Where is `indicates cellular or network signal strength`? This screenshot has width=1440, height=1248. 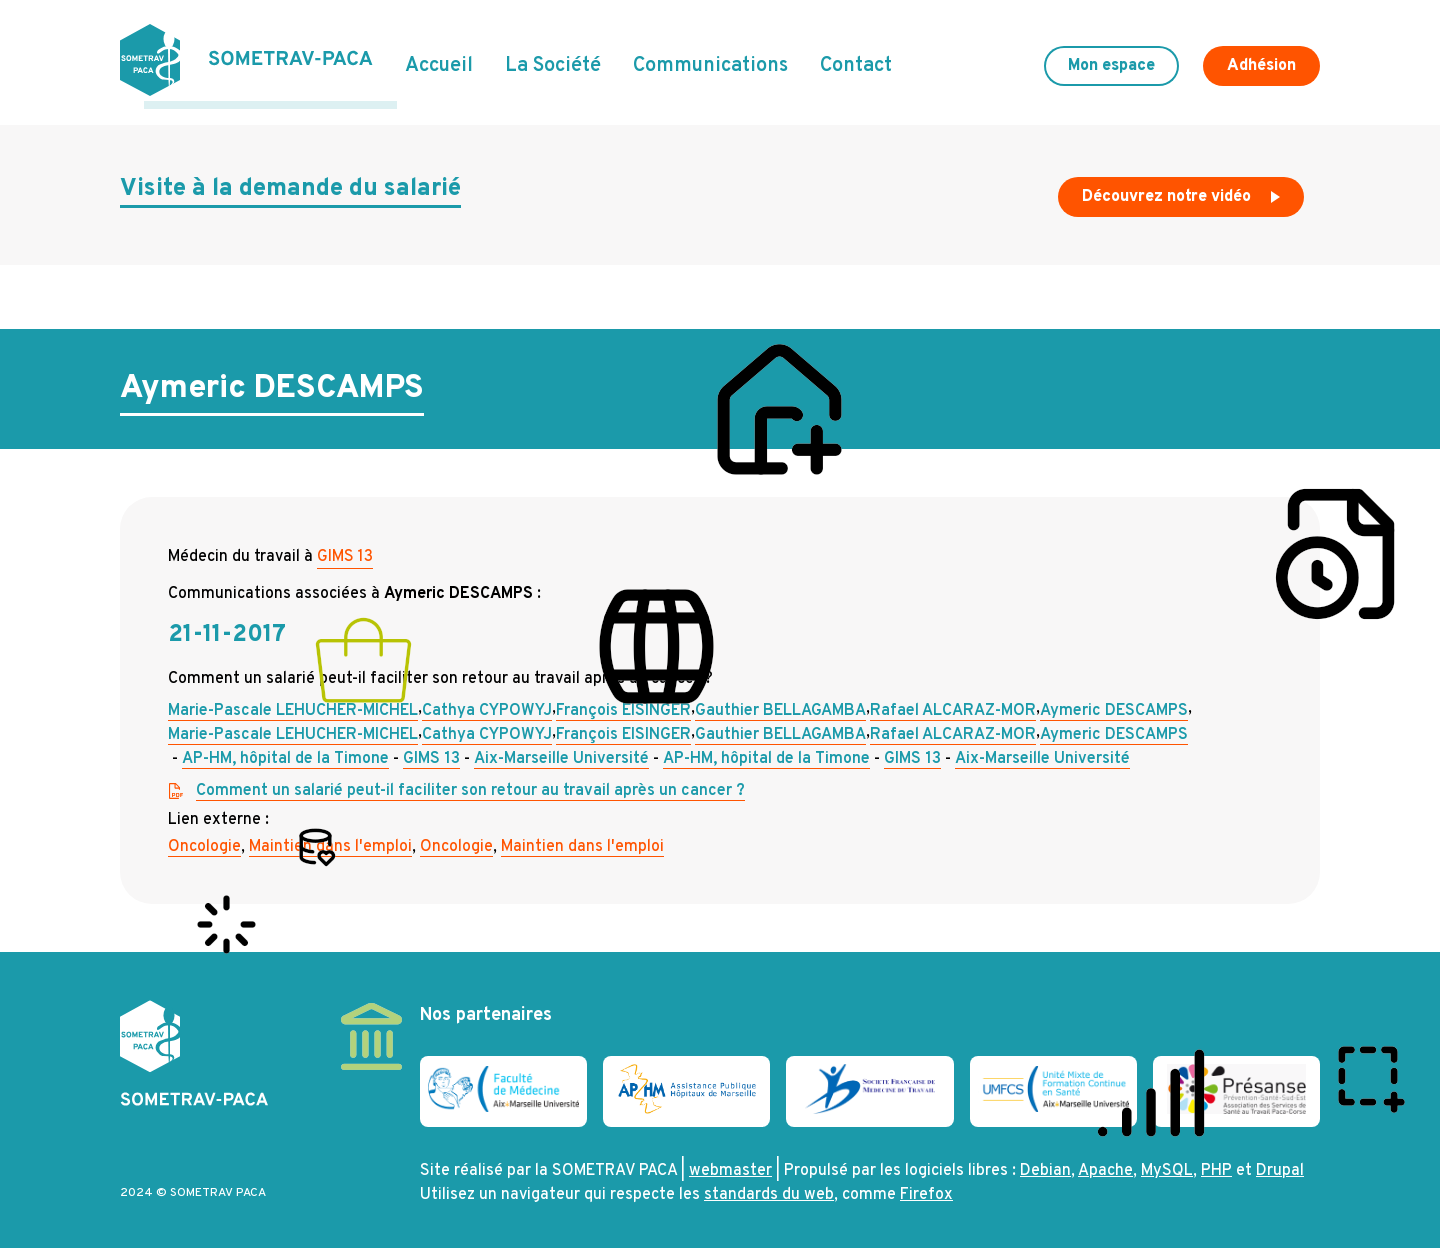
indicates cellular or network signal strength is located at coordinates (1151, 1093).